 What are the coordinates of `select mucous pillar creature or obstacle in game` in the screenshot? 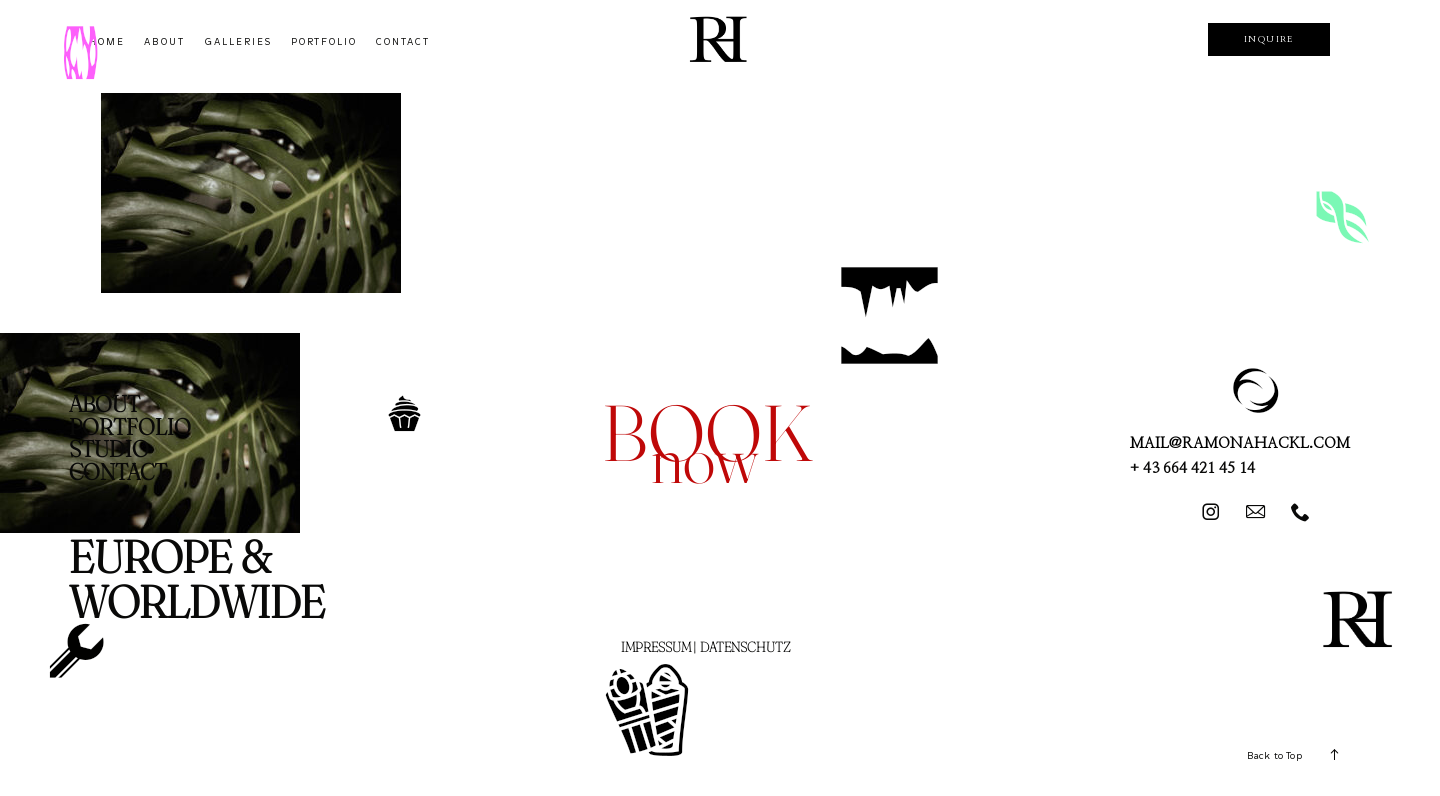 It's located at (80, 52).